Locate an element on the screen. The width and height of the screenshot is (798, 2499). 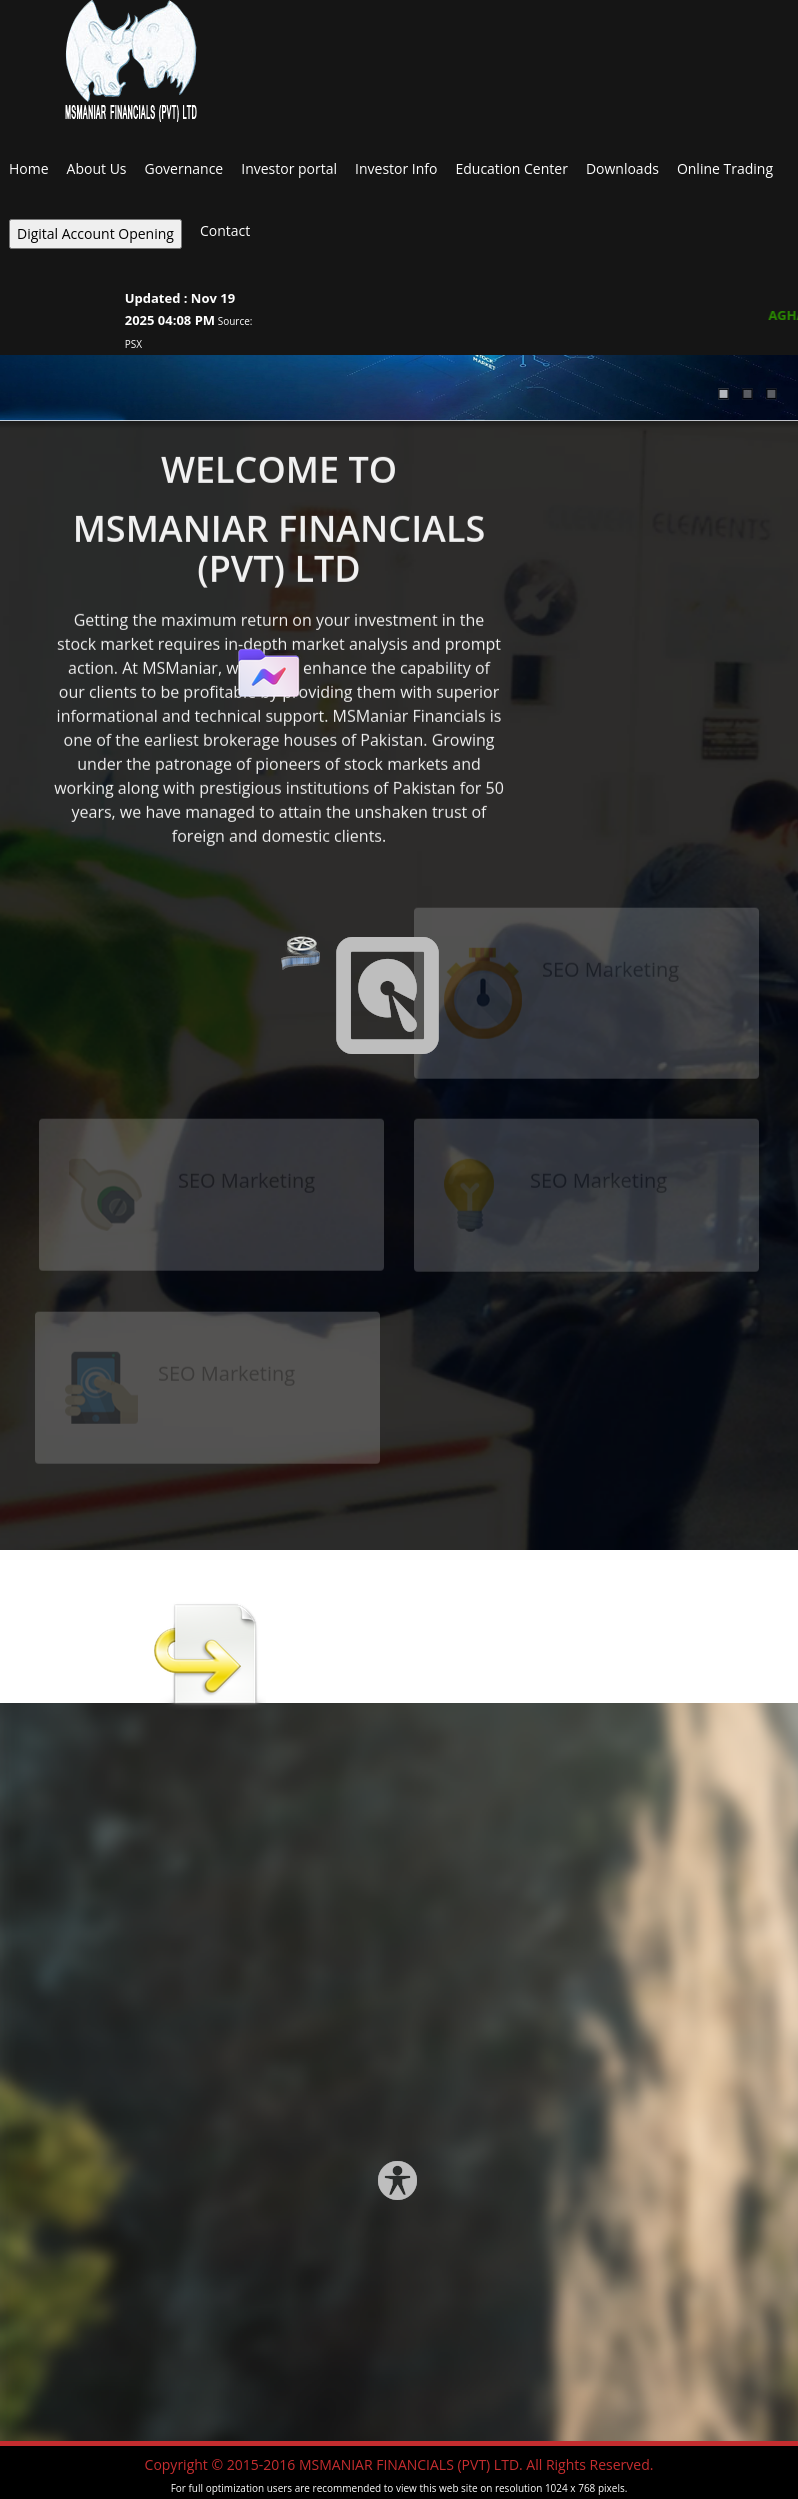
indicates a video file type is located at coordinates (300, 954).